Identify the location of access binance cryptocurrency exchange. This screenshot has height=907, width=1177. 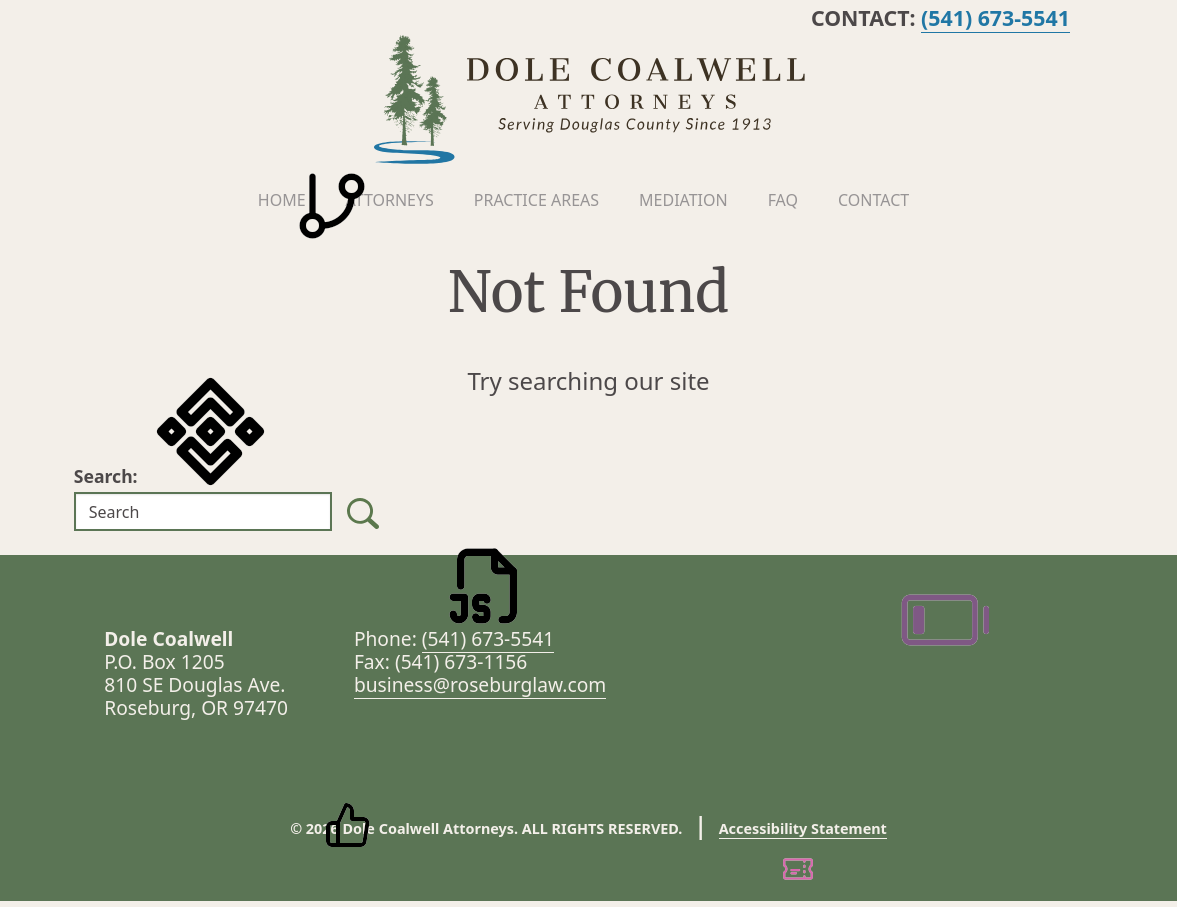
(210, 431).